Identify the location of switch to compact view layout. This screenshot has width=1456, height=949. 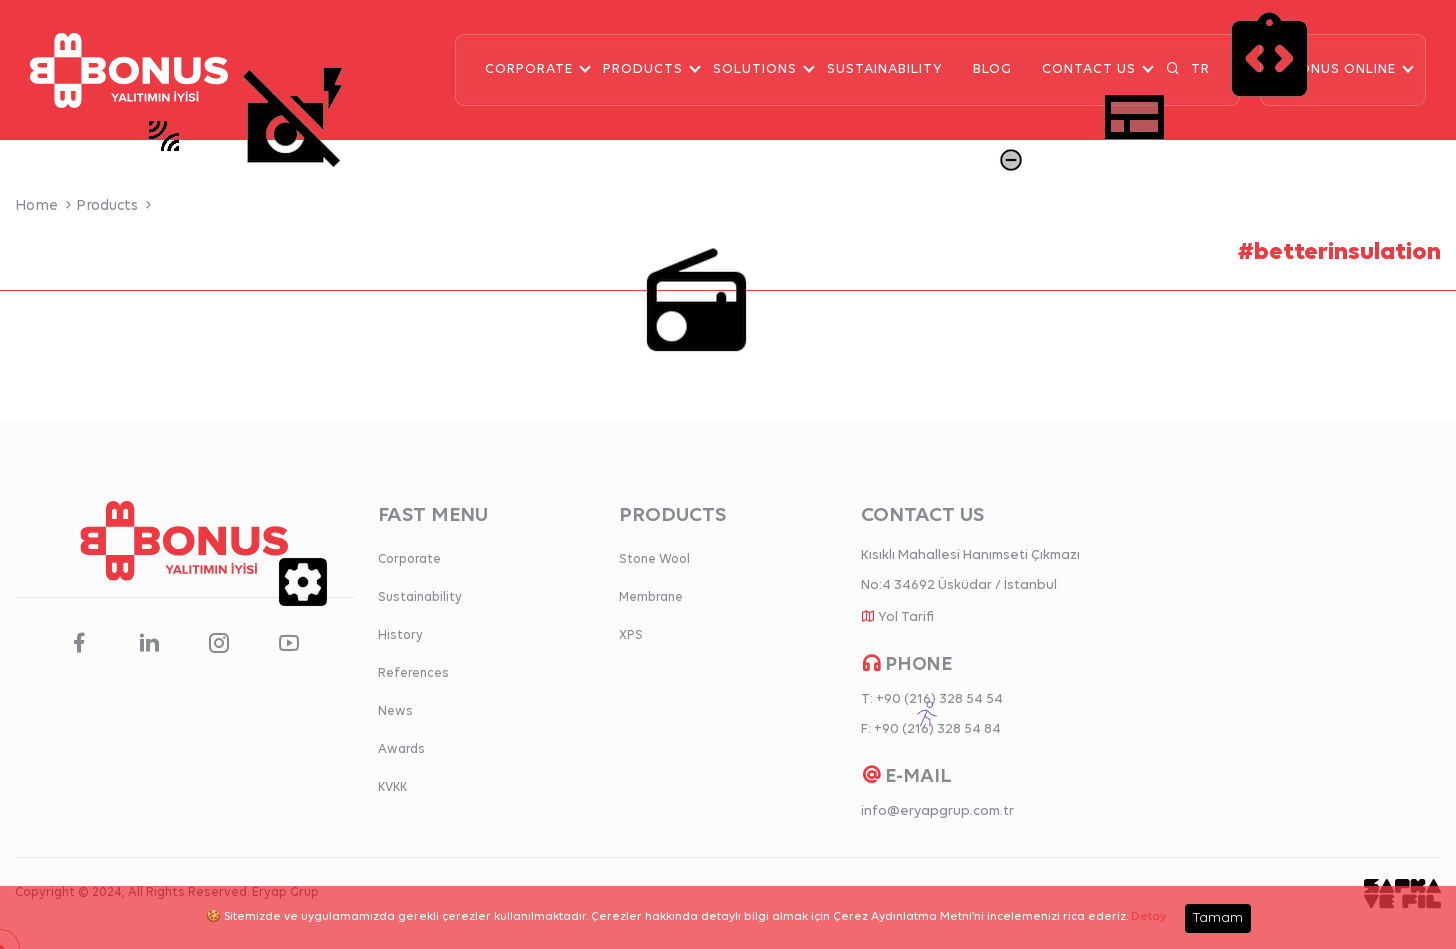
(1133, 117).